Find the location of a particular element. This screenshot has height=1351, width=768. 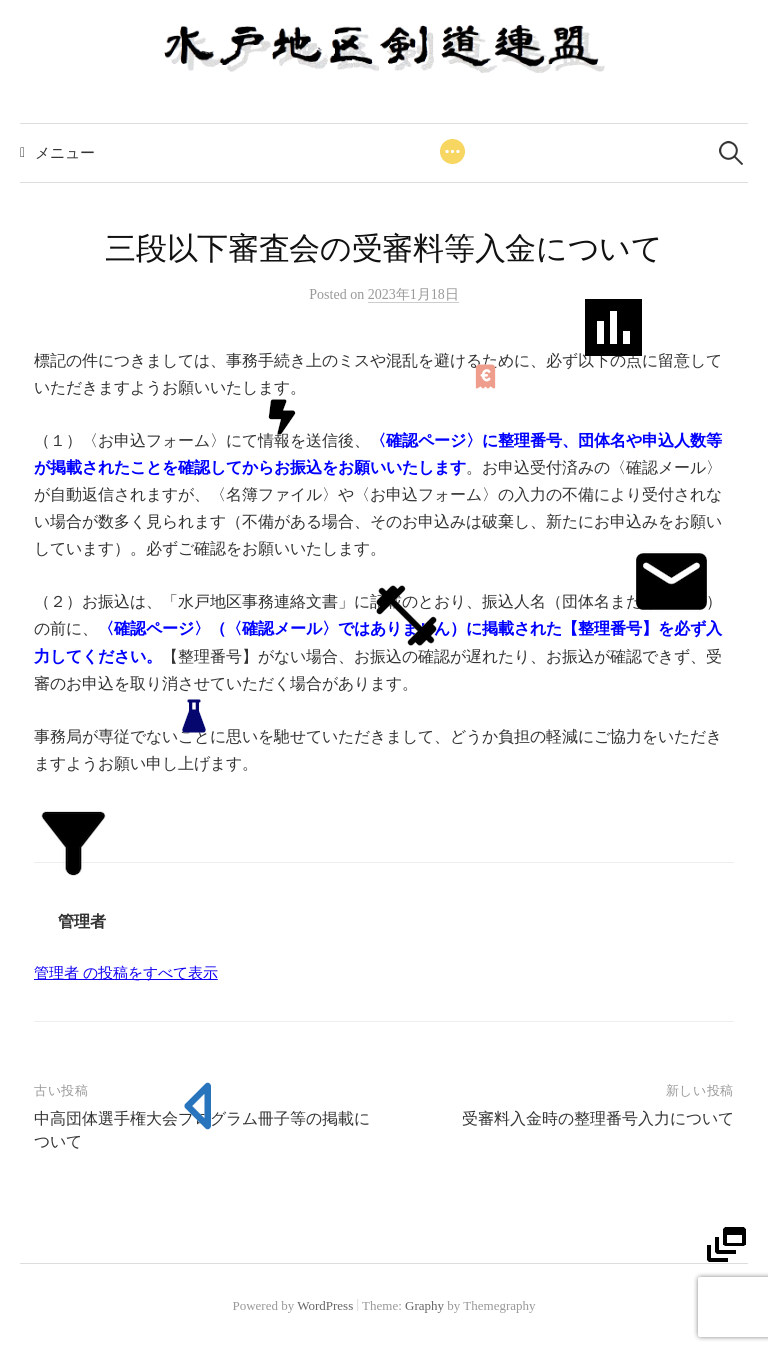

filter or sort content is located at coordinates (73, 843).